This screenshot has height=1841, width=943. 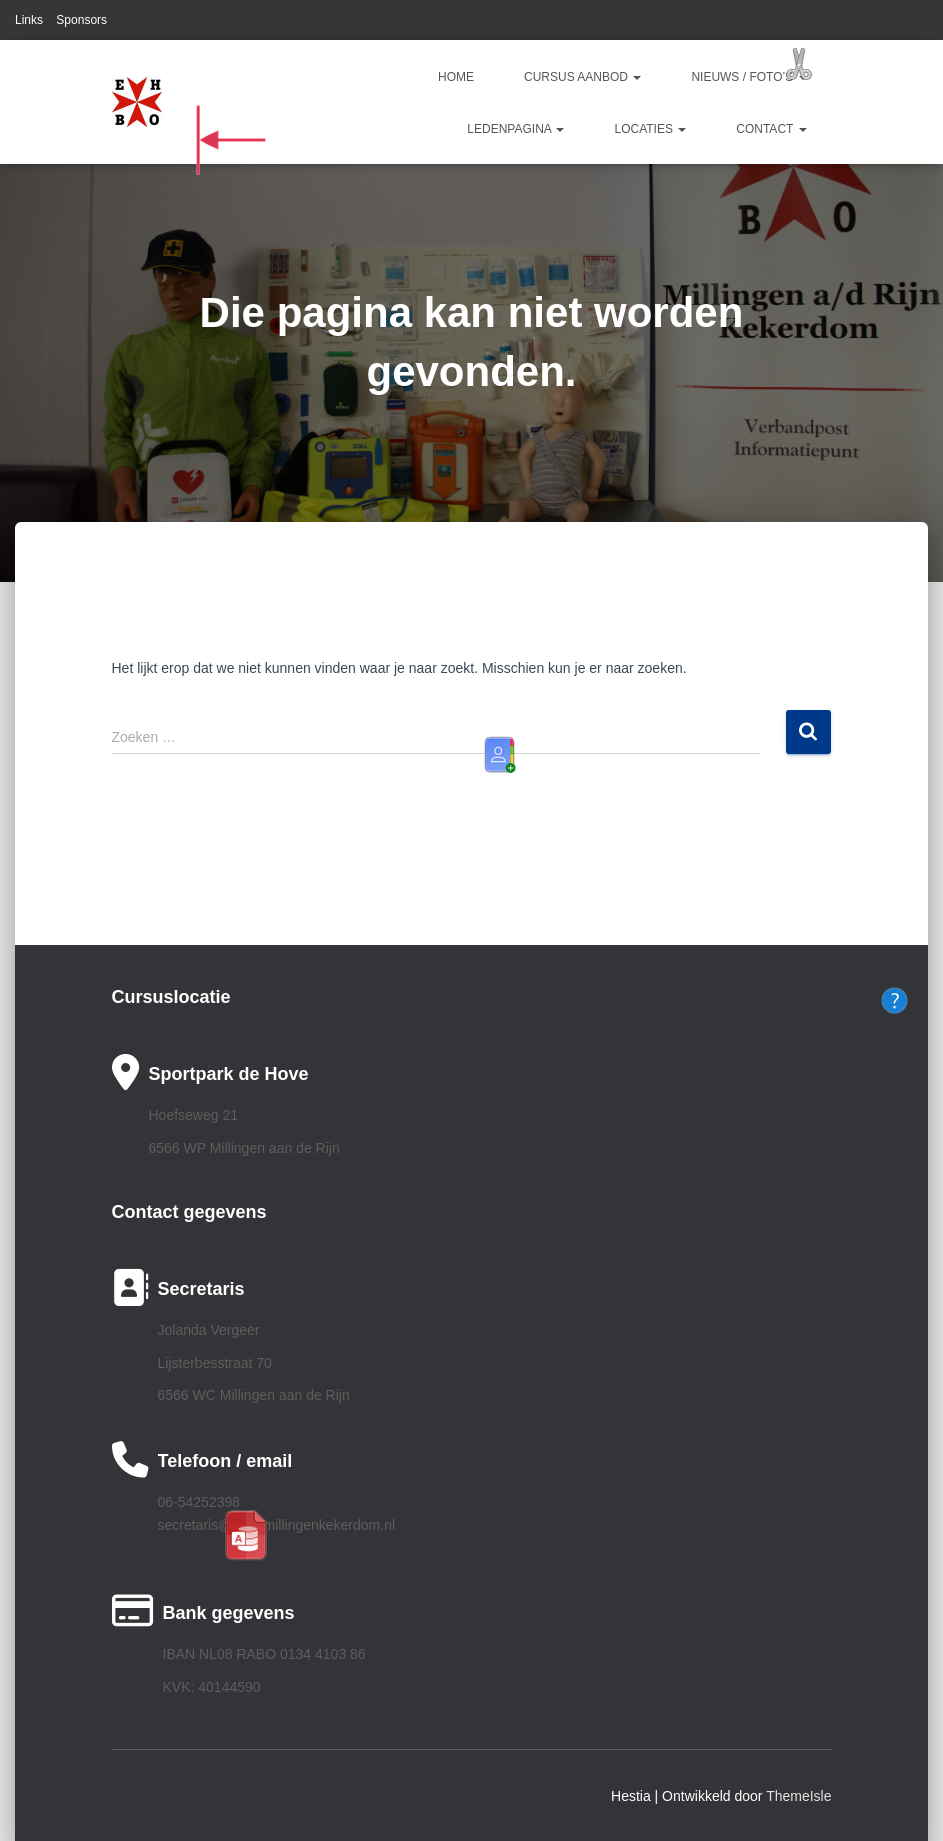 What do you see at coordinates (246, 1535) in the screenshot?
I see `microsoft access database file` at bounding box center [246, 1535].